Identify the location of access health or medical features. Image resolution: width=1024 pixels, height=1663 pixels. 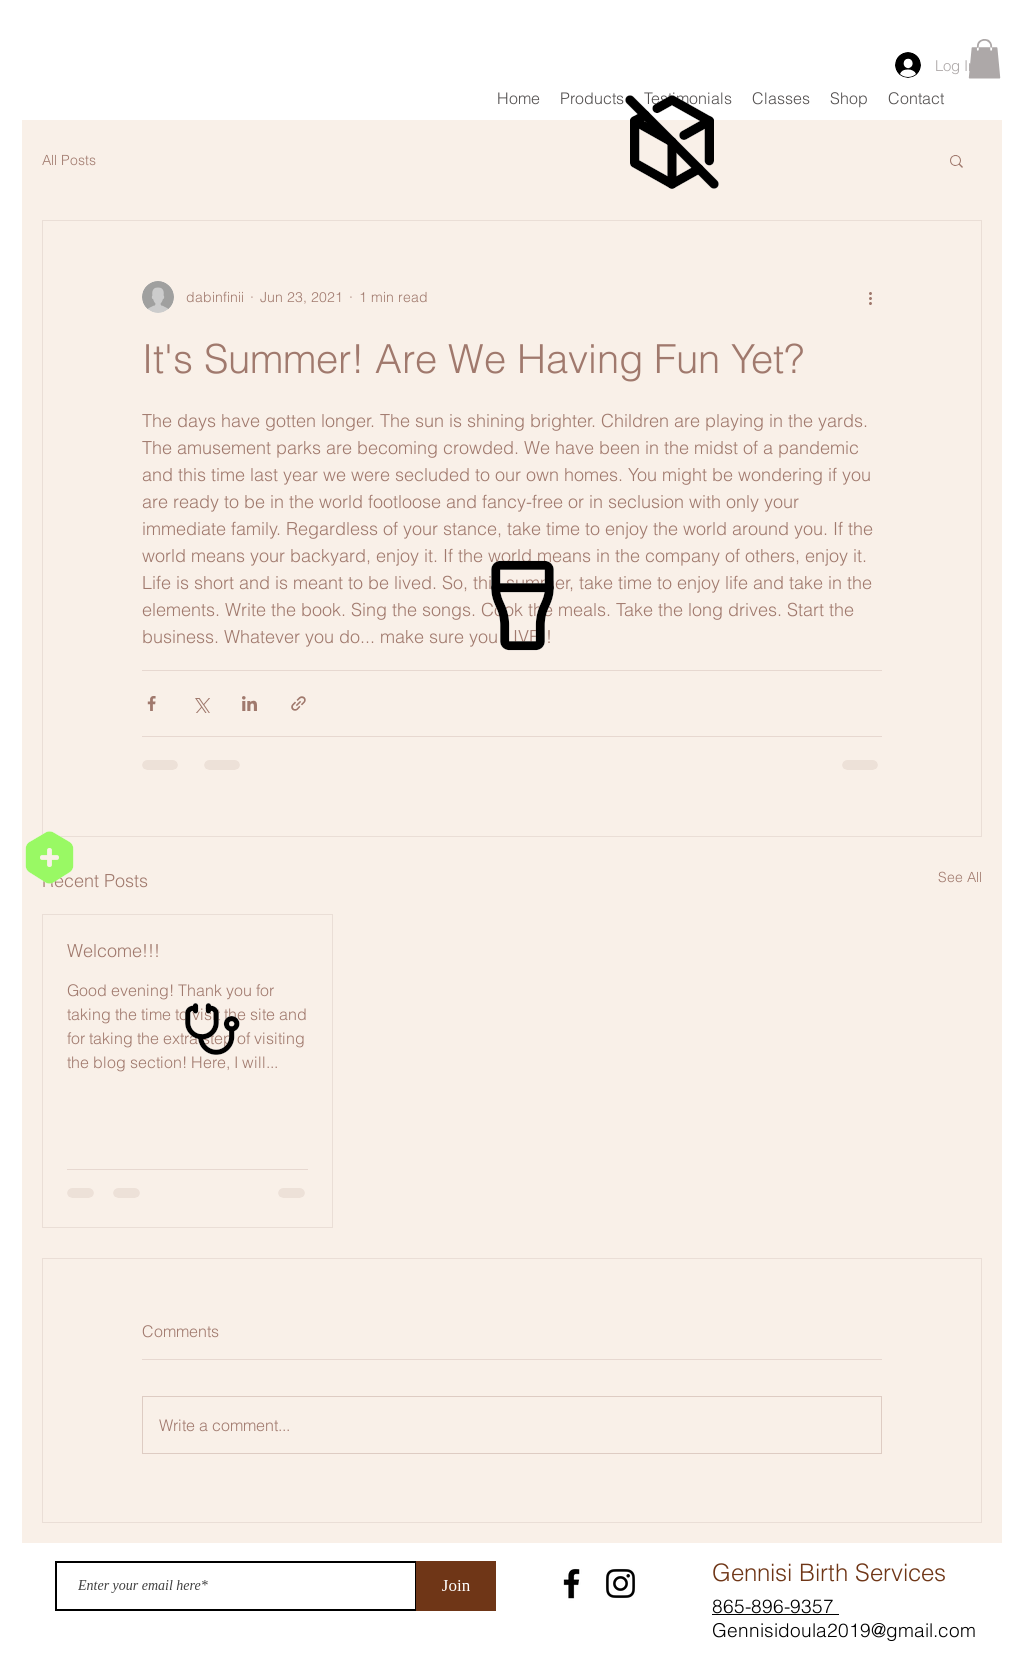
(211, 1029).